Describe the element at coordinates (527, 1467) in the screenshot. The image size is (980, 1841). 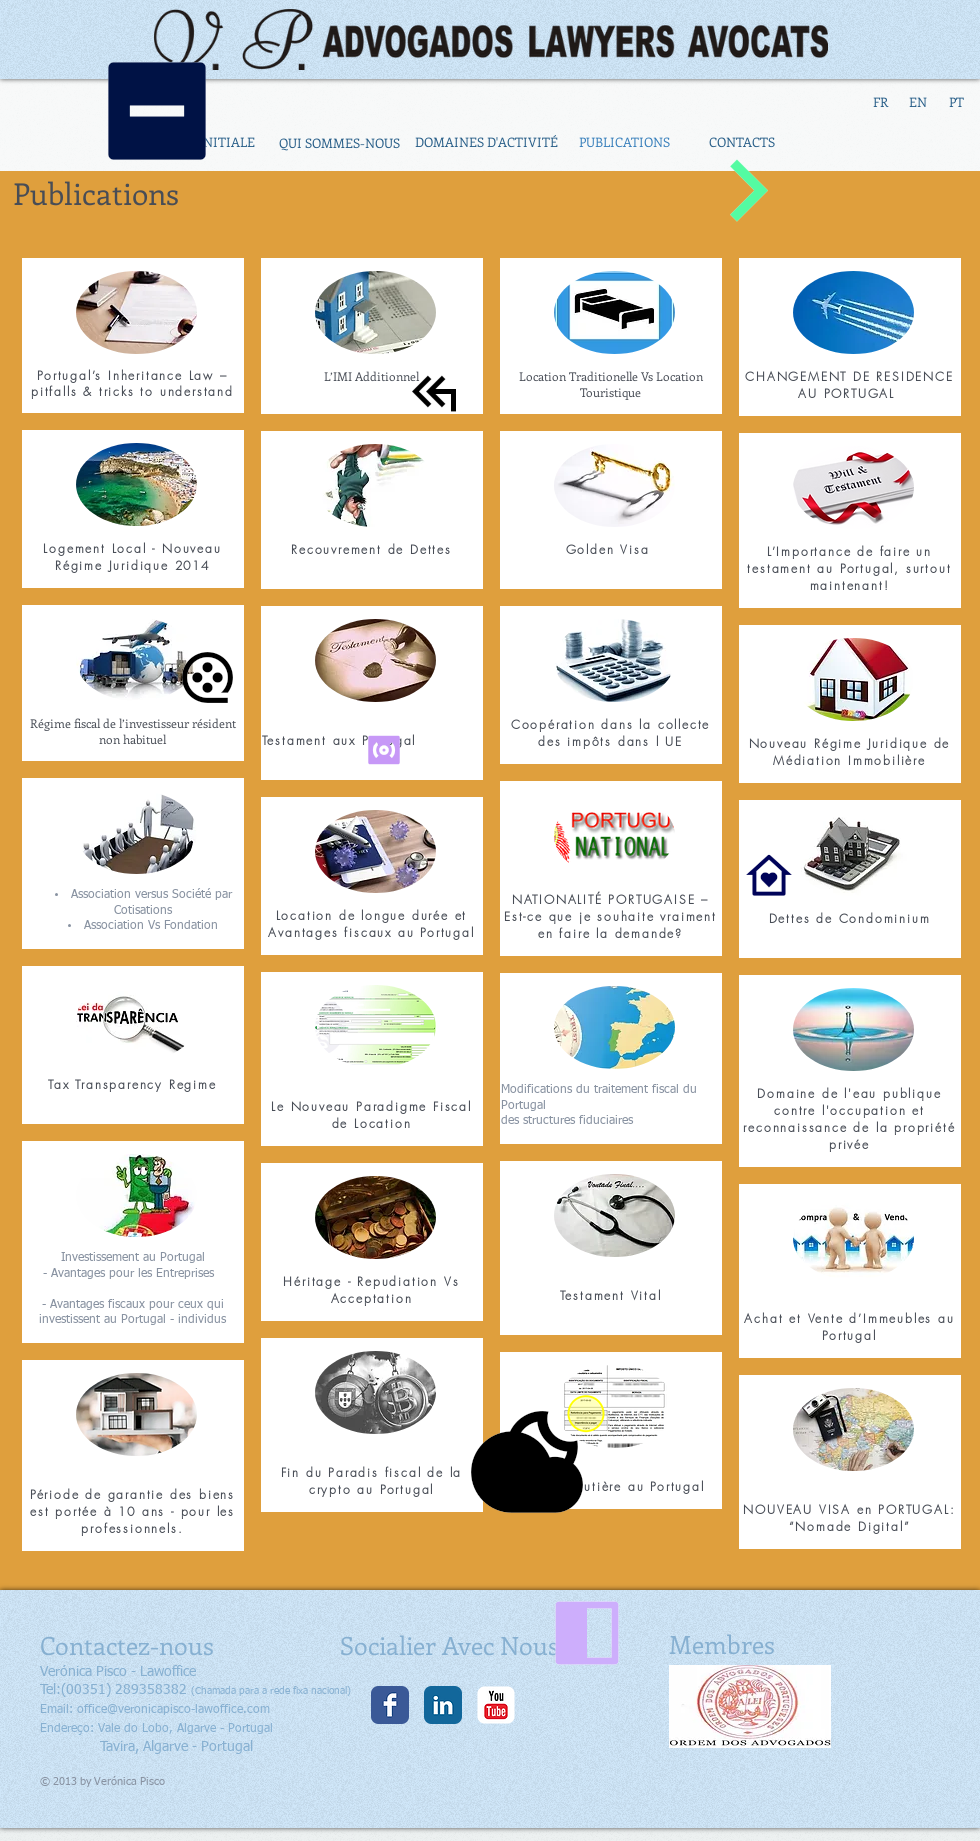
I see `indicates partly cloudy night weather` at that location.